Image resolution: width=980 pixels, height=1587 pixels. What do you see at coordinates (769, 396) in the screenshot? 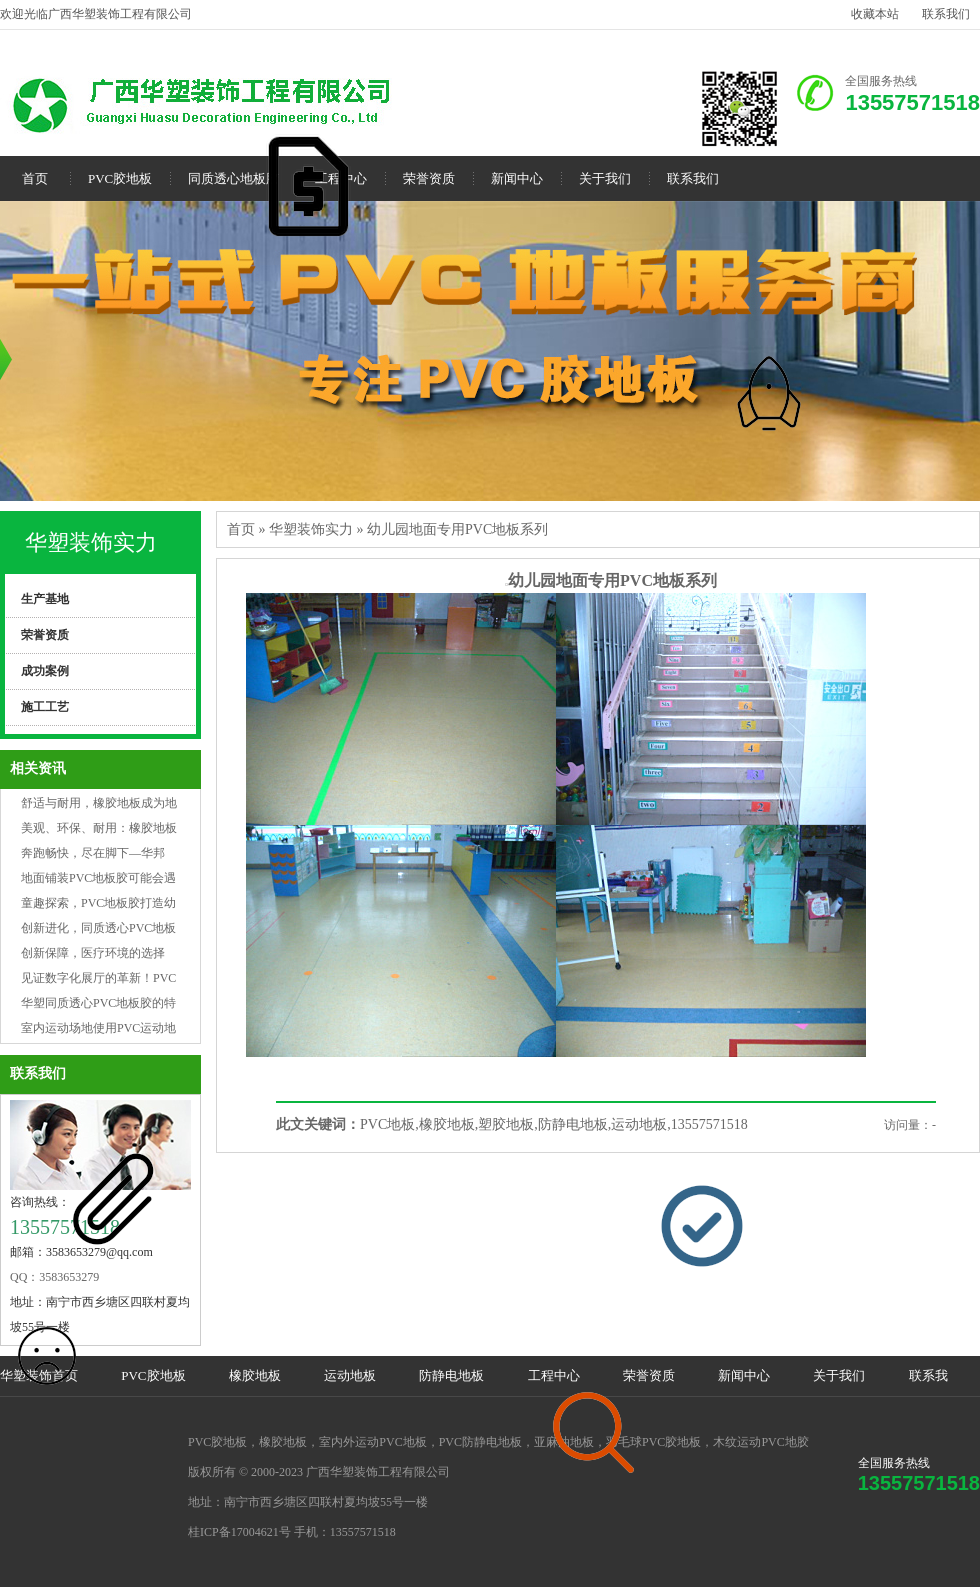
I see `launch or deploy an application` at bounding box center [769, 396].